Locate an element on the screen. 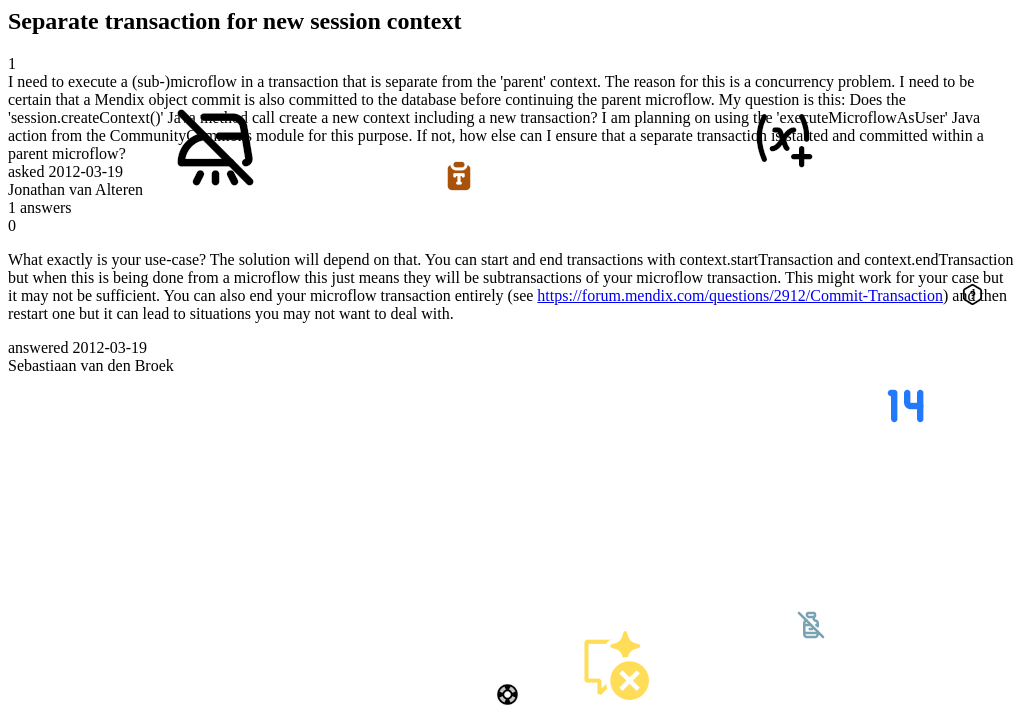  access help or support options is located at coordinates (972, 294).